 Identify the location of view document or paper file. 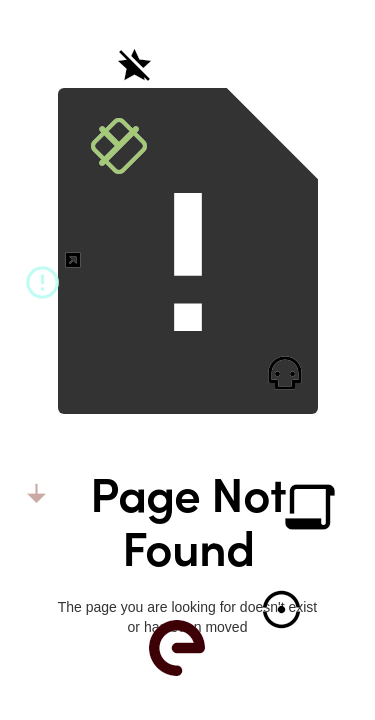
(310, 507).